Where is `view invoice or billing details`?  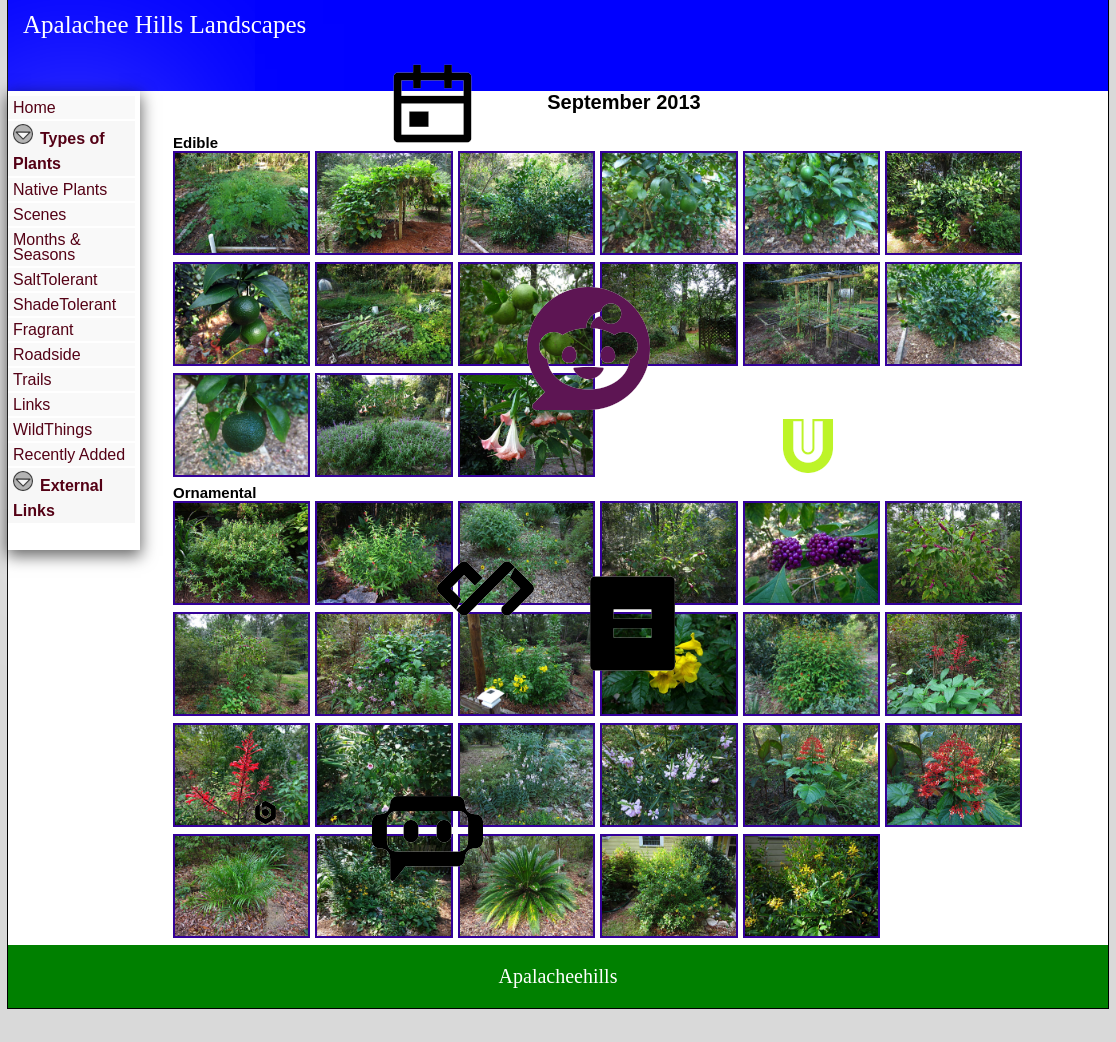
view invoice or billing details is located at coordinates (632, 623).